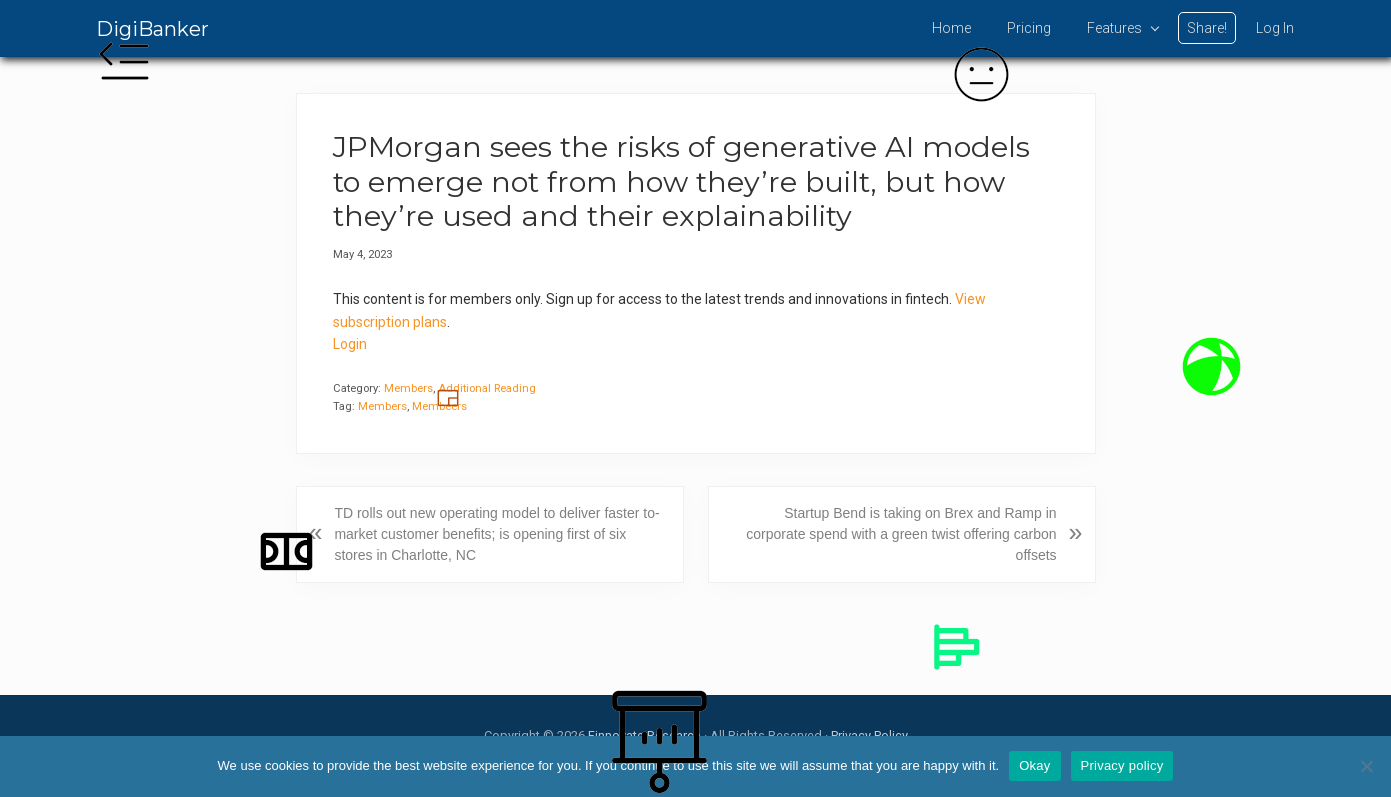 This screenshot has height=797, width=1391. I want to click on enable picture-in-picture mode, so click(448, 398).